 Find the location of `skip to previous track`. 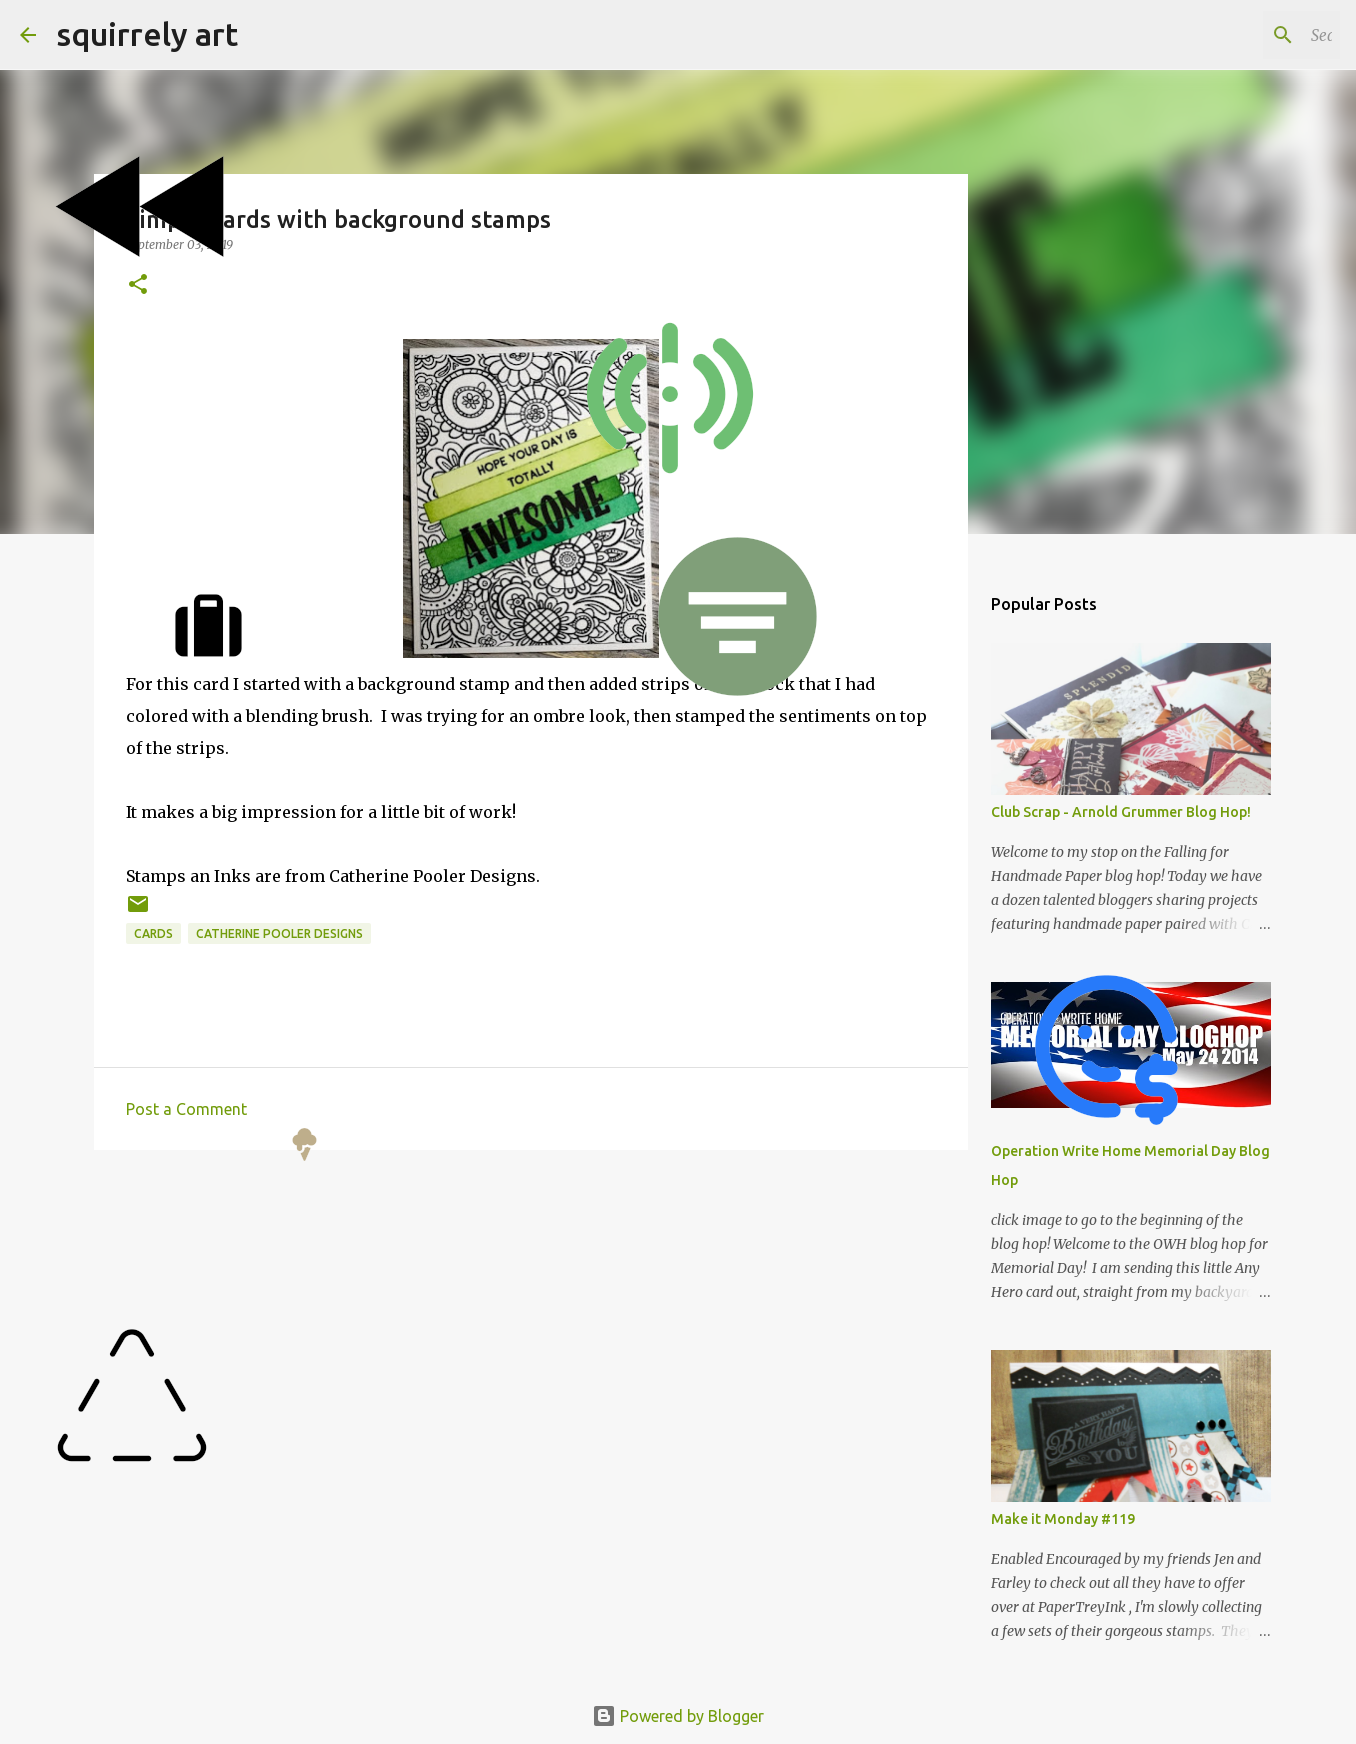

skip to previous track is located at coordinates (139, 206).